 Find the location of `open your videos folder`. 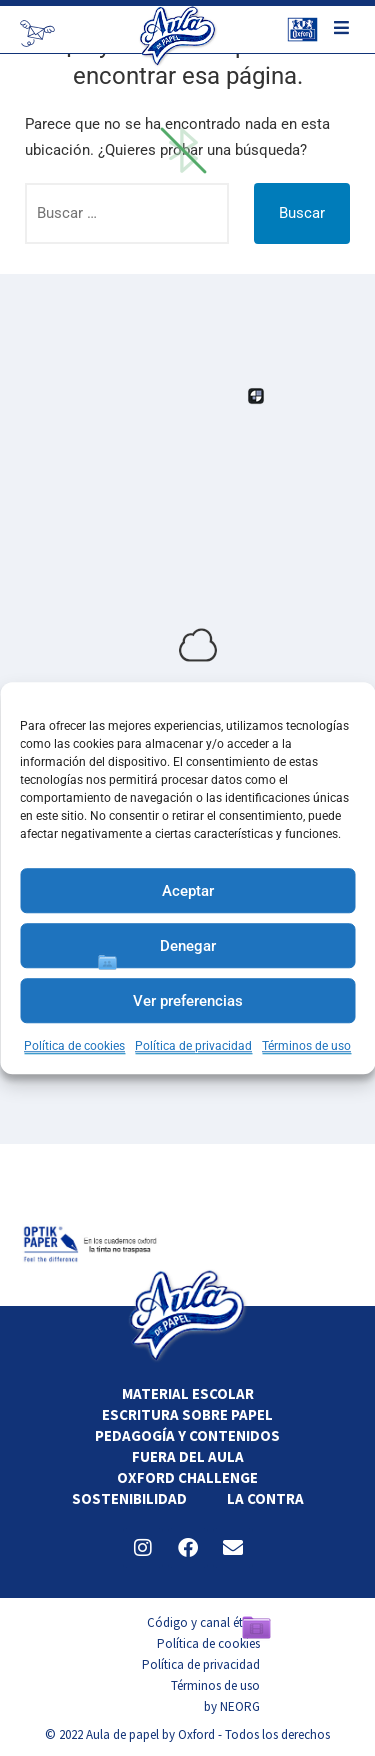

open your videos folder is located at coordinates (256, 1627).